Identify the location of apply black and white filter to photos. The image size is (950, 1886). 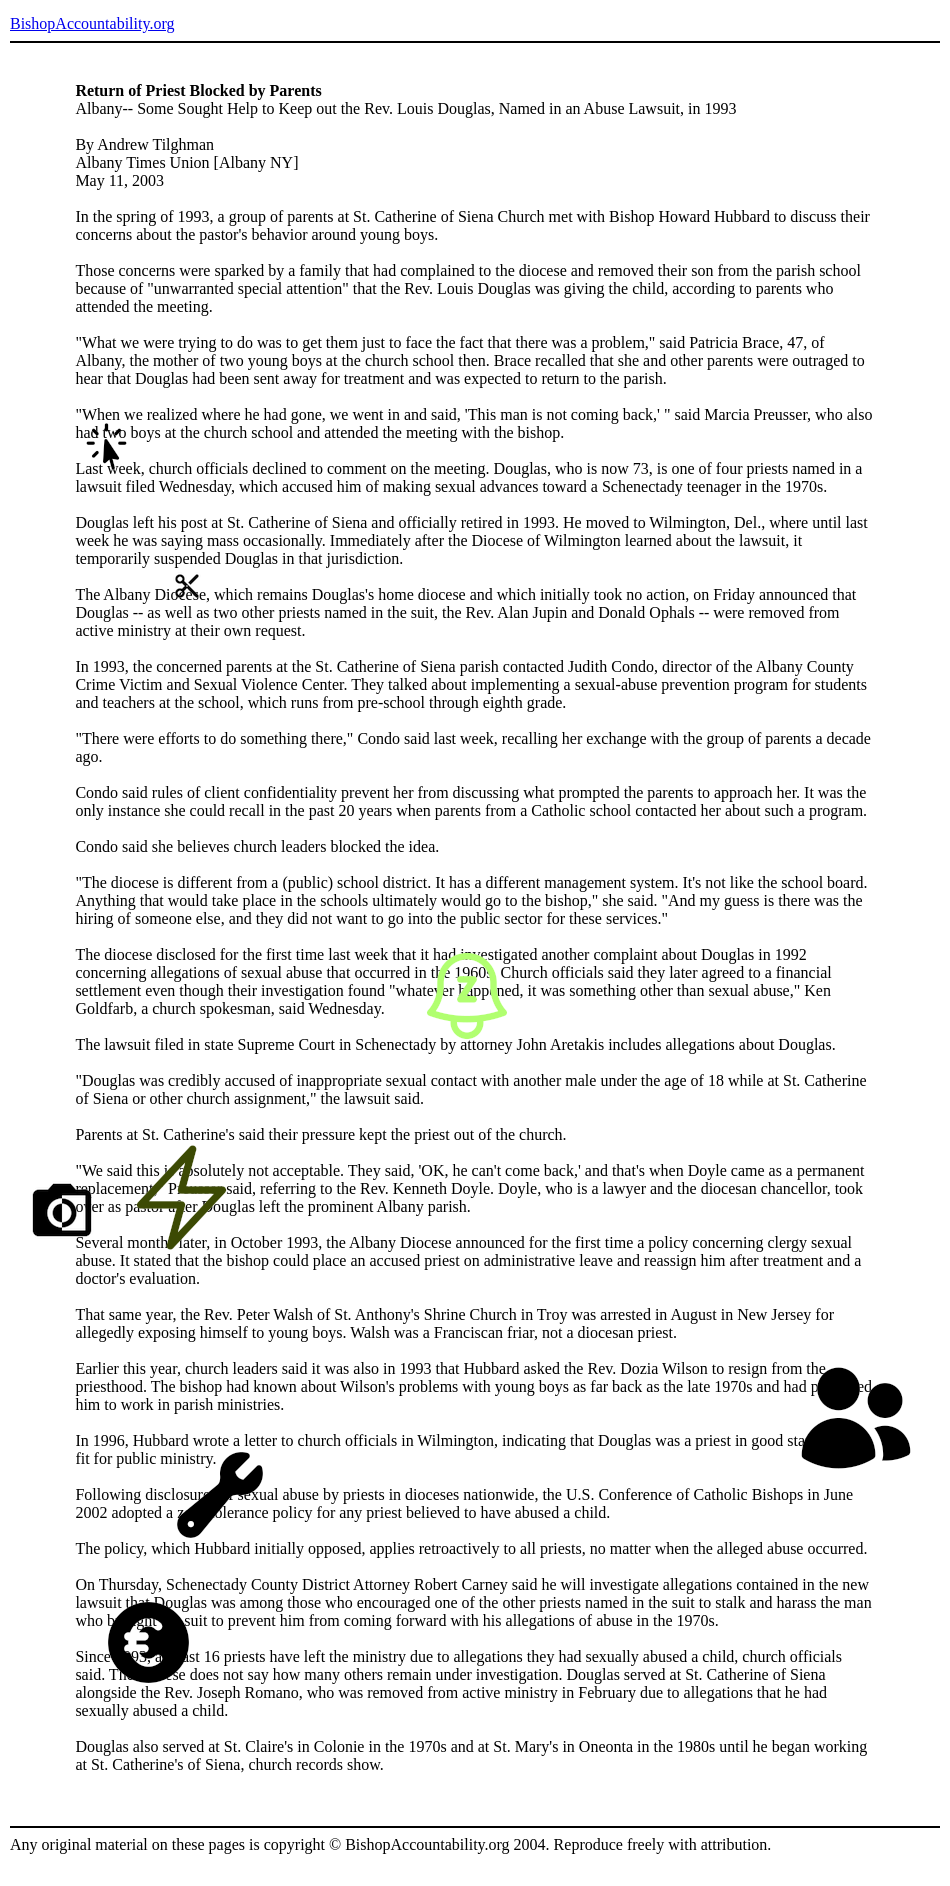
(62, 1210).